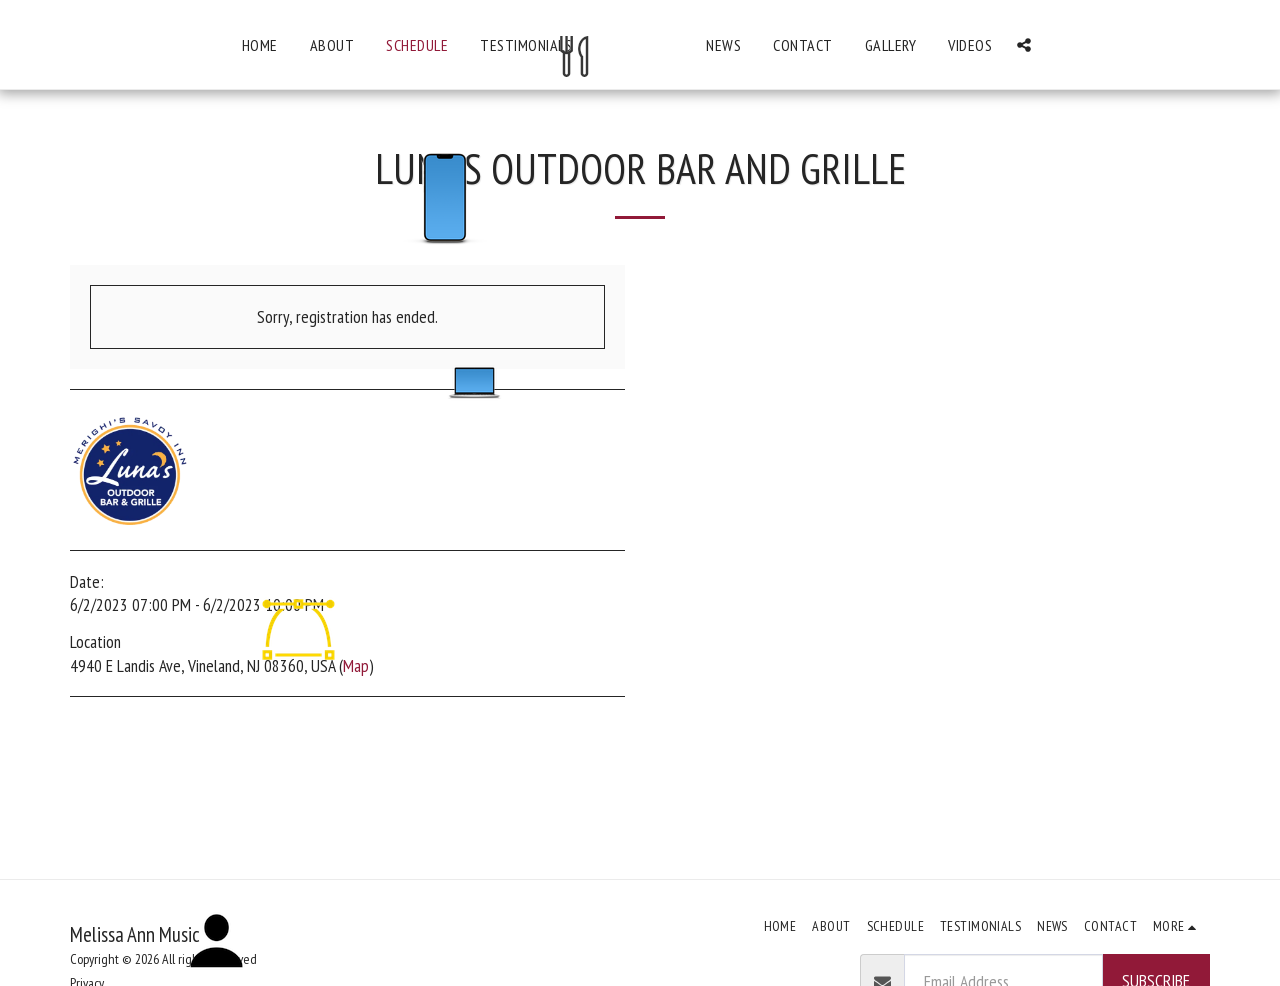 This screenshot has width=1280, height=986. I want to click on access food and drink emoji category, so click(575, 56).